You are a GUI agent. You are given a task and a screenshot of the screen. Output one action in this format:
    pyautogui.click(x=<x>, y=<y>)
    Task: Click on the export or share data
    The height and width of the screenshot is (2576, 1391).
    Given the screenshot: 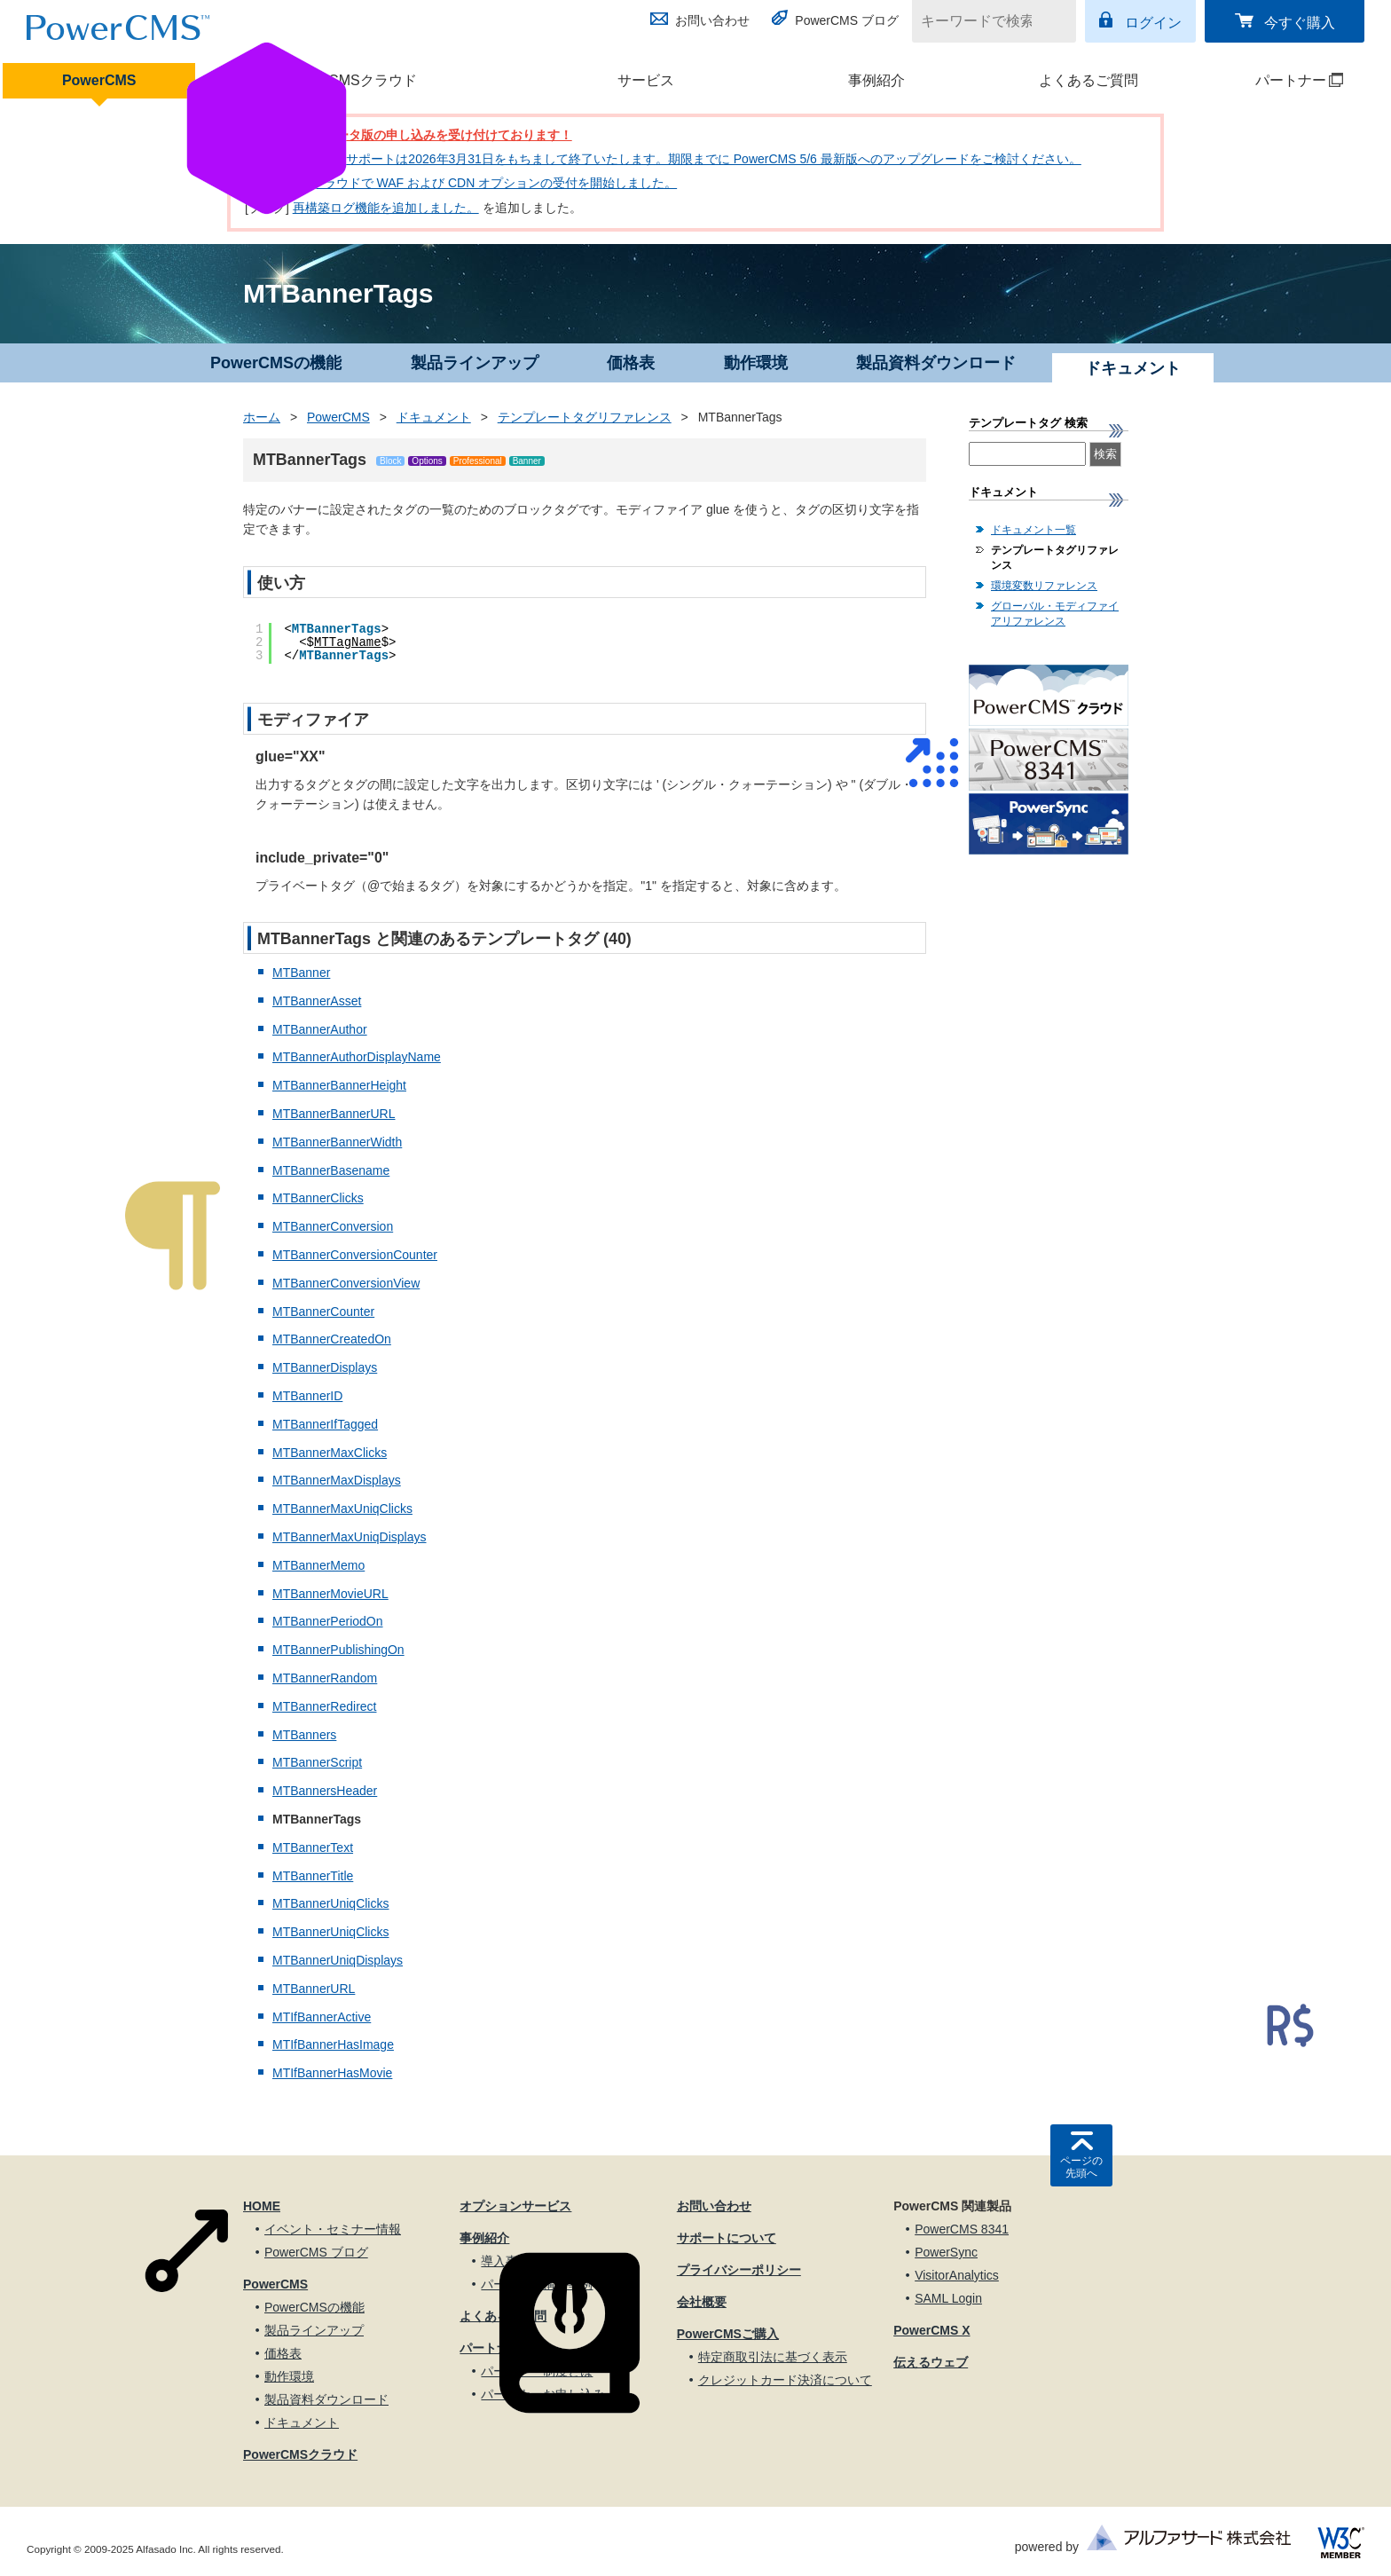 What is the action you would take?
    pyautogui.click(x=933, y=762)
    